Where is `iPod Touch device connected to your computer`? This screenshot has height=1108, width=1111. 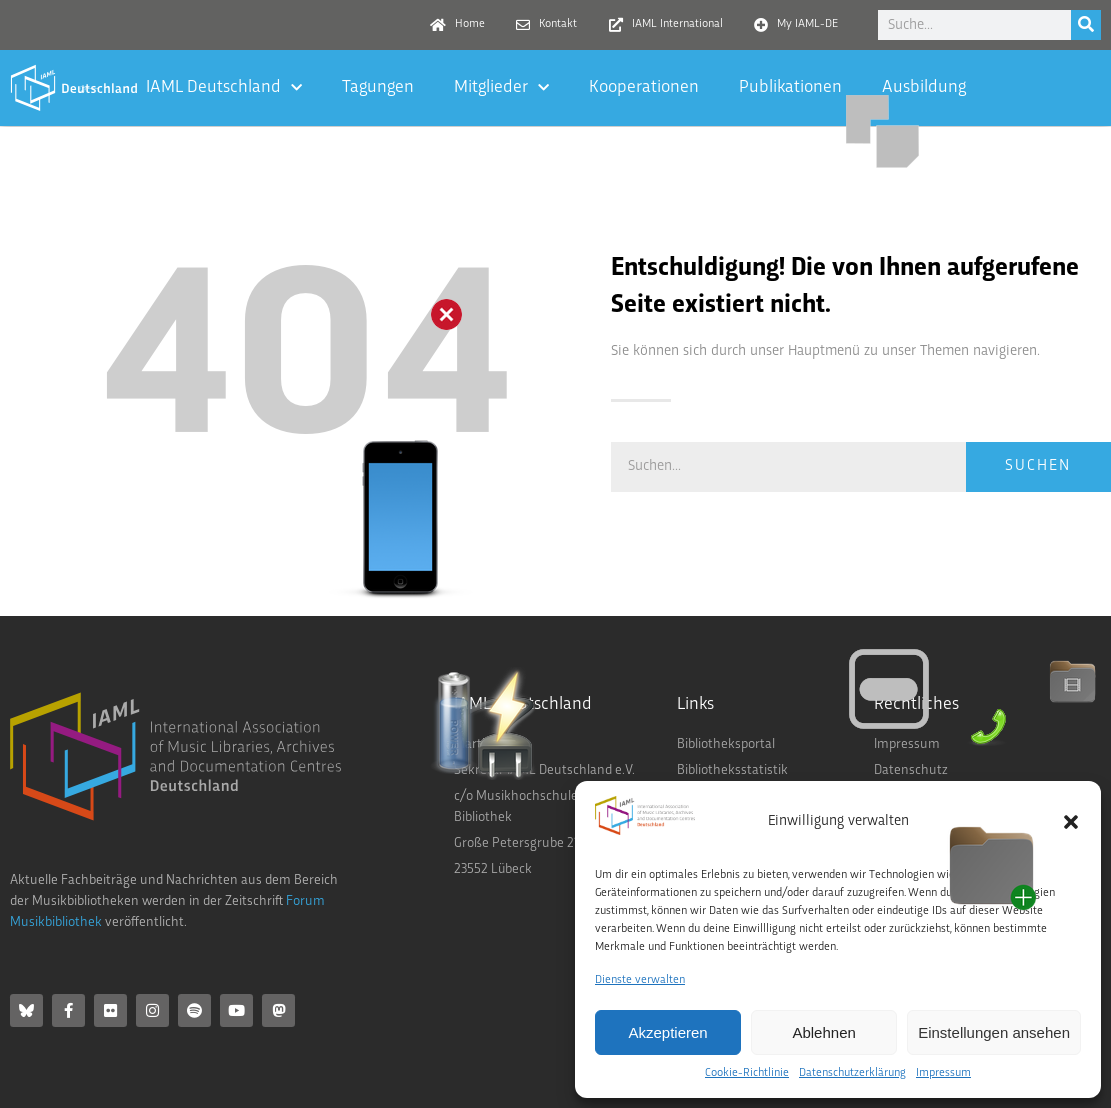
iPod Touch device connected to your computer is located at coordinates (400, 519).